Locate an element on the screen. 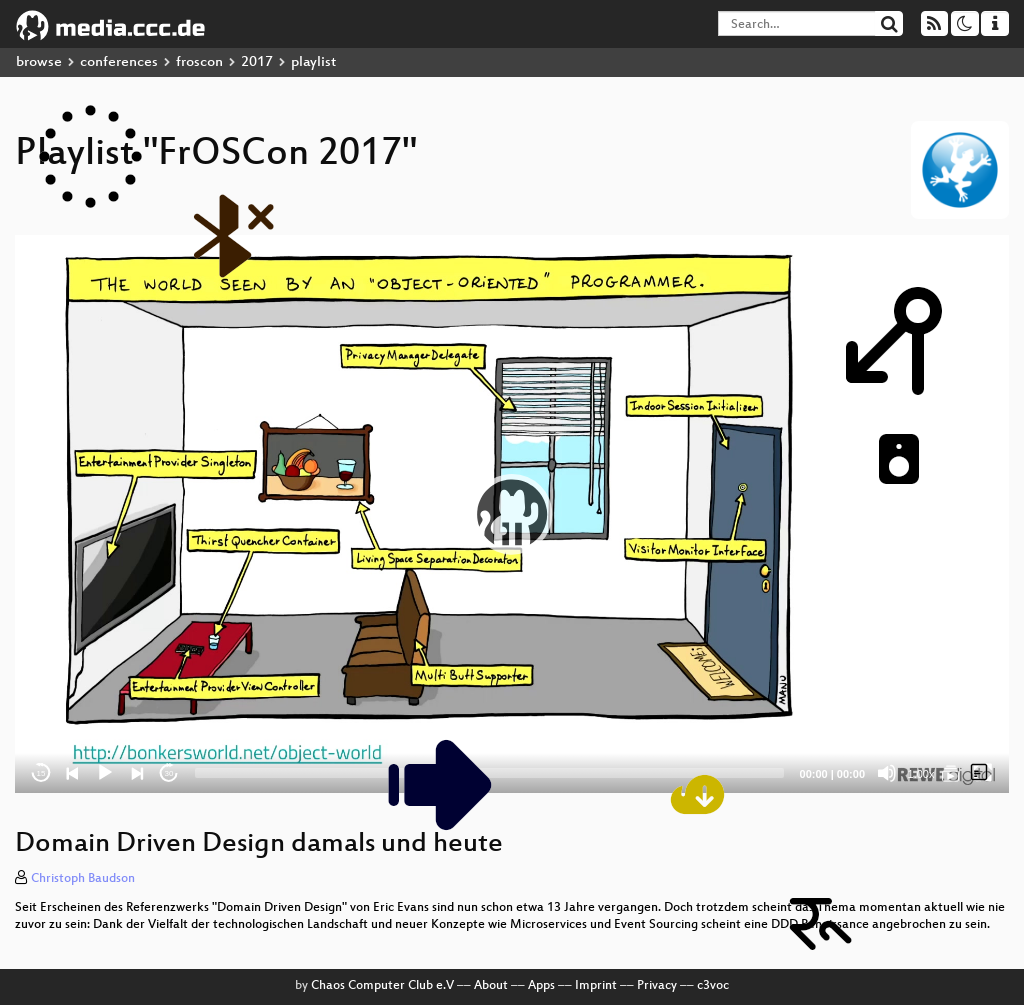 The height and width of the screenshot is (1005, 1024). align content to bottom-left of container is located at coordinates (979, 772).